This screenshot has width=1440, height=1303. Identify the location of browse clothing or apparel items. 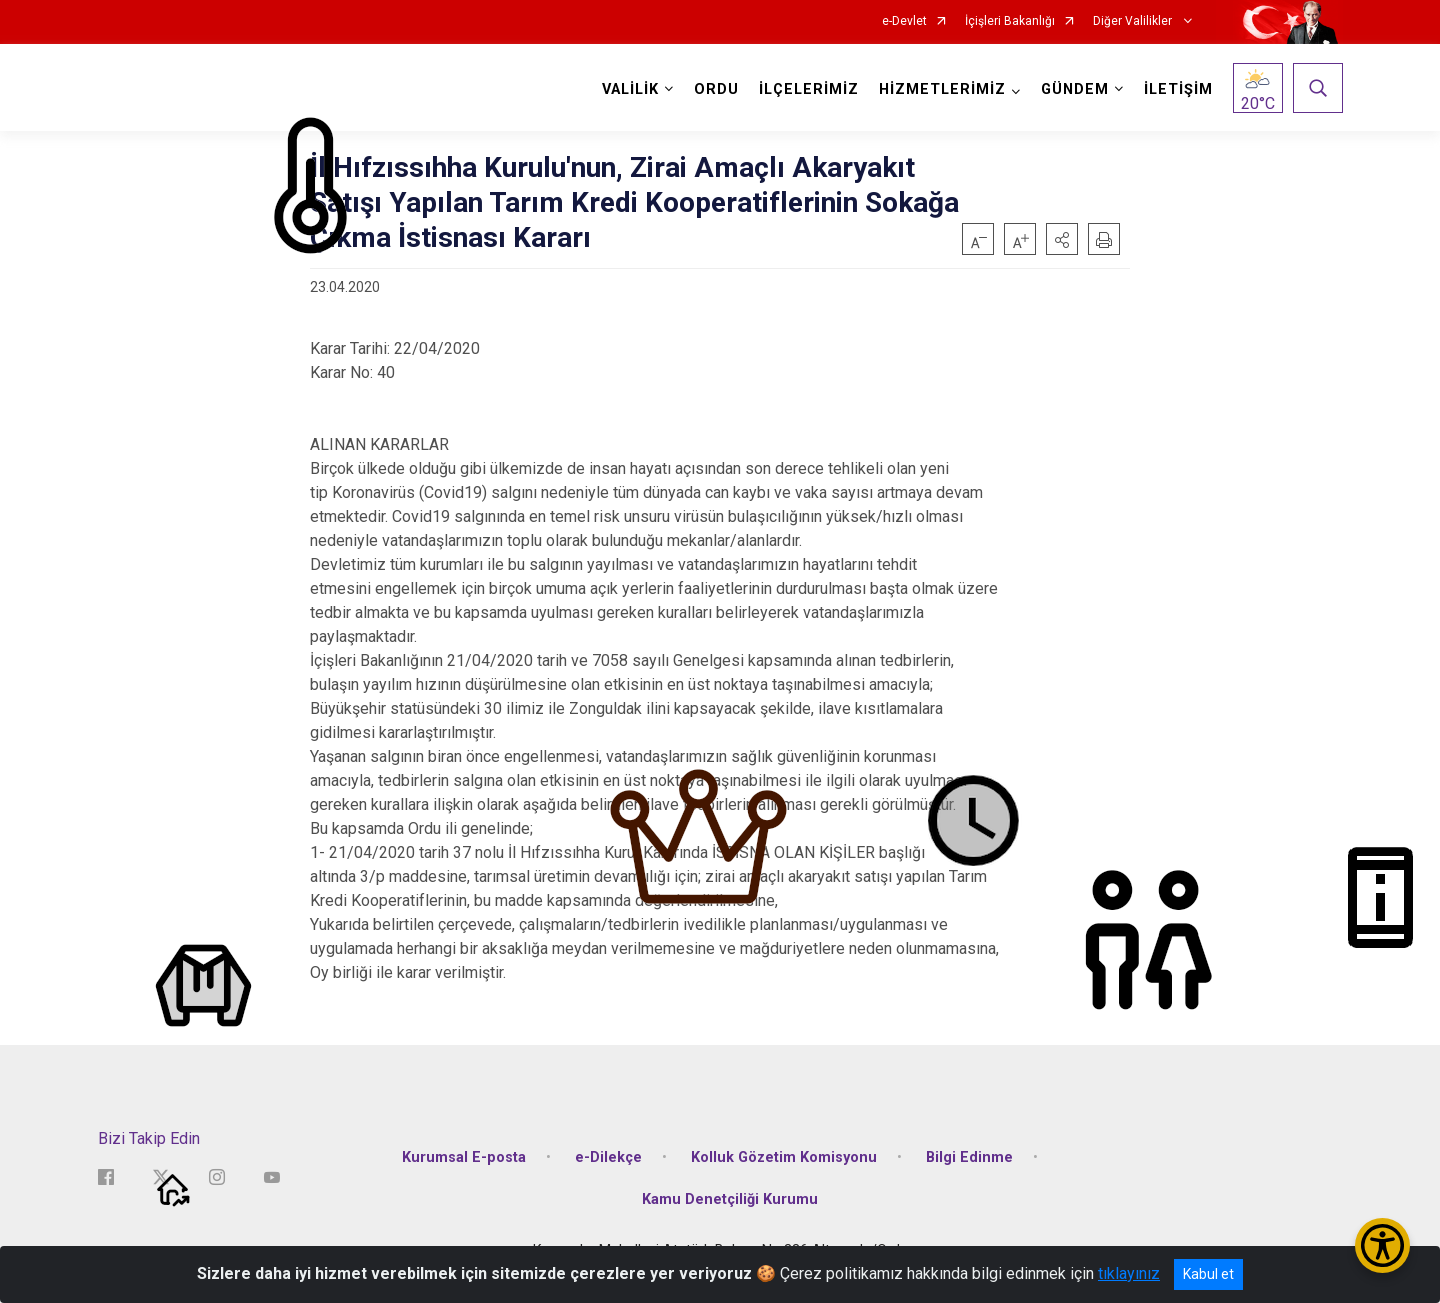
(203, 985).